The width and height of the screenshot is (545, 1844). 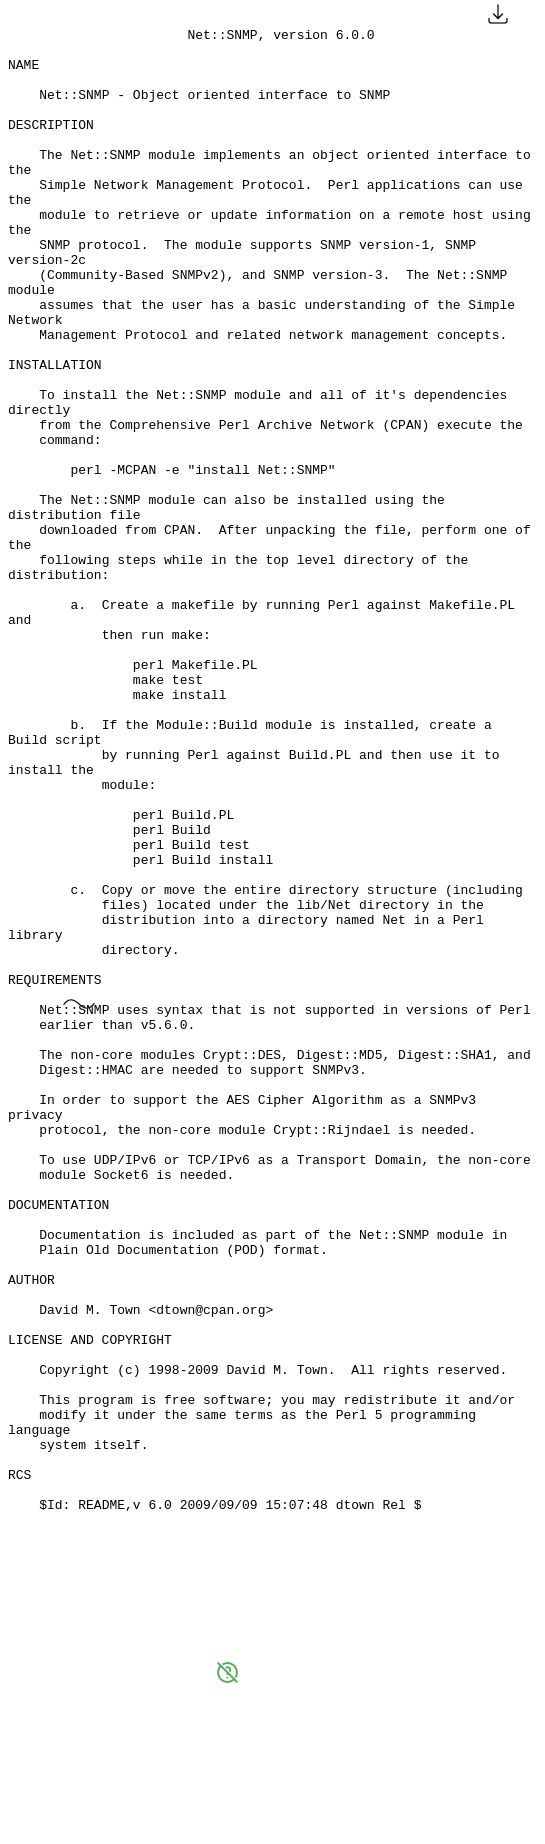 What do you see at coordinates (227, 1672) in the screenshot?
I see `help or support is currently unavailable` at bounding box center [227, 1672].